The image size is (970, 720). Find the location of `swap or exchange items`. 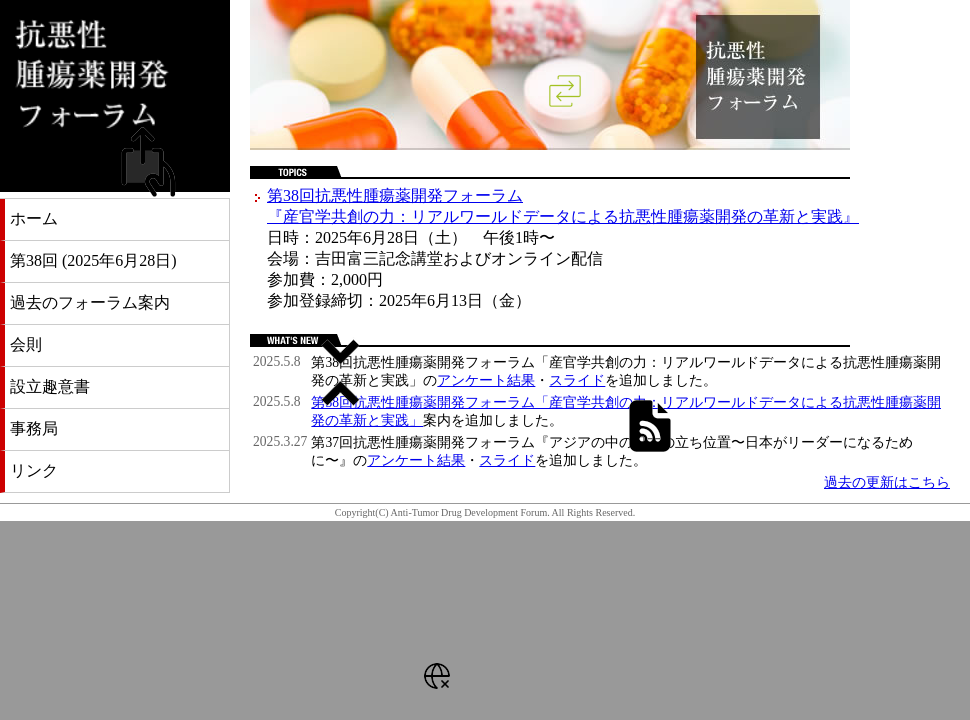

swap or exchange items is located at coordinates (565, 91).